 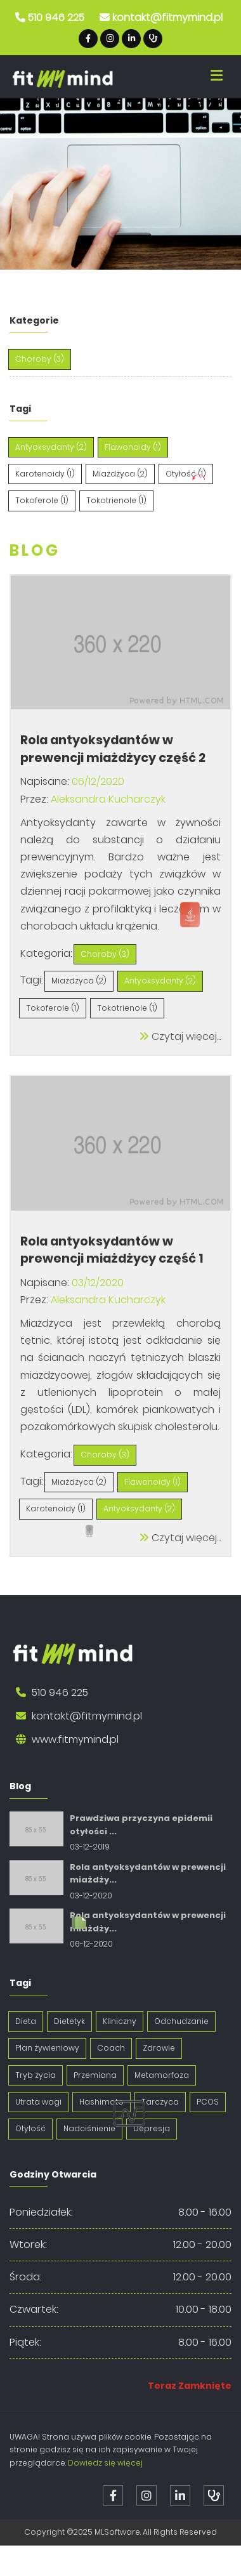 I want to click on removable USB storage device, so click(x=89, y=1531).